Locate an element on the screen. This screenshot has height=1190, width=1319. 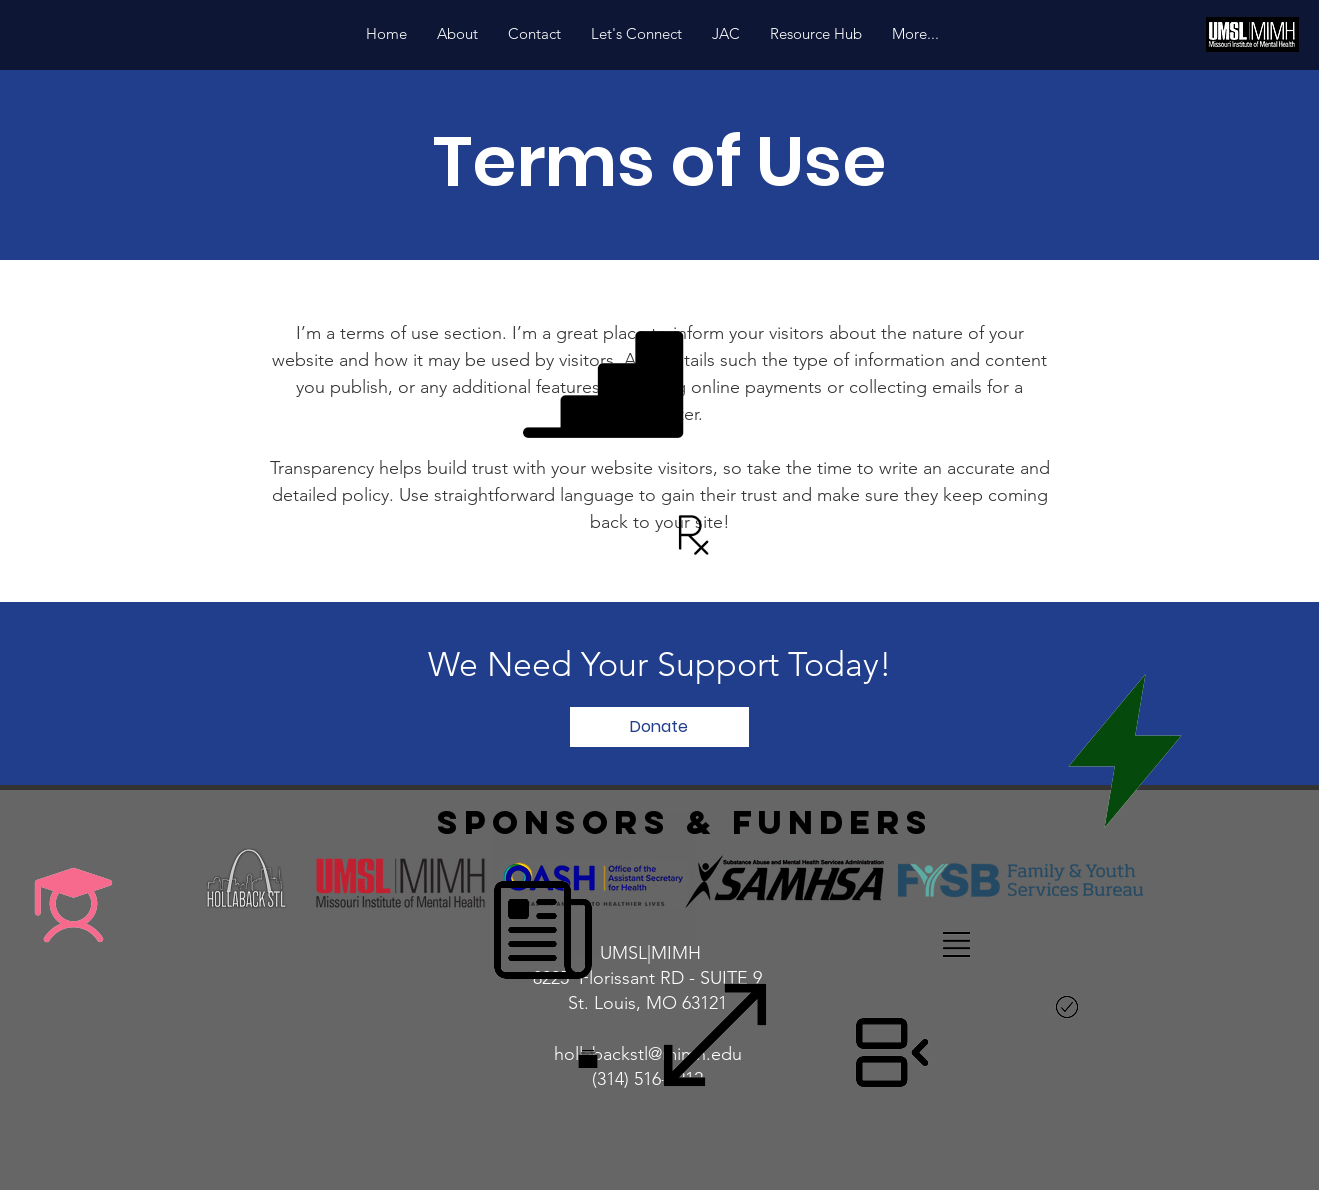
move selected items to the end of a row is located at coordinates (890, 1052).